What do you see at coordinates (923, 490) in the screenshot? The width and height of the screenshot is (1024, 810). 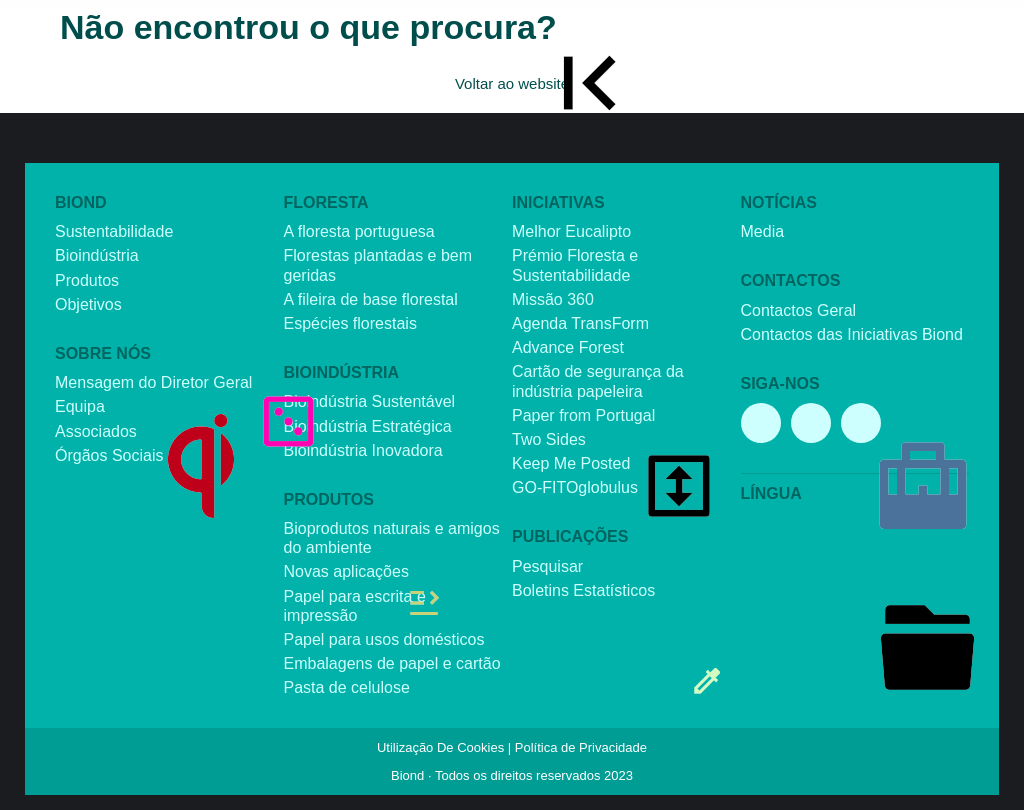 I see `access work or business documents` at bounding box center [923, 490].